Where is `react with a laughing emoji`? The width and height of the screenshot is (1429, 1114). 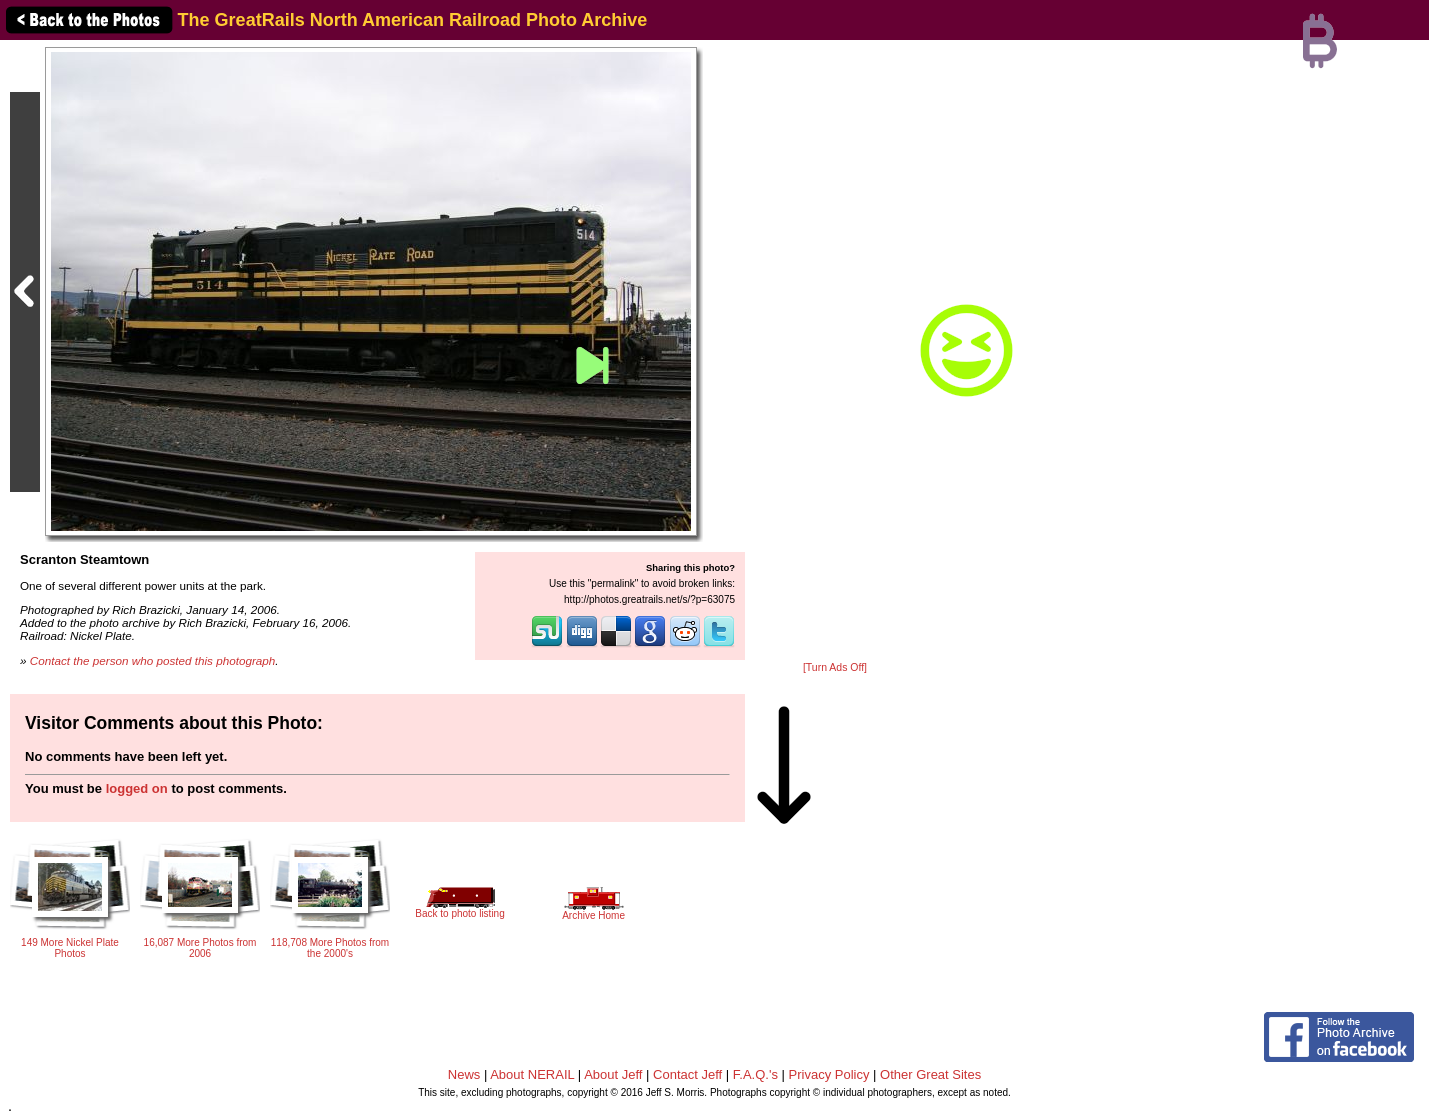
react with a laughing emoji is located at coordinates (966, 350).